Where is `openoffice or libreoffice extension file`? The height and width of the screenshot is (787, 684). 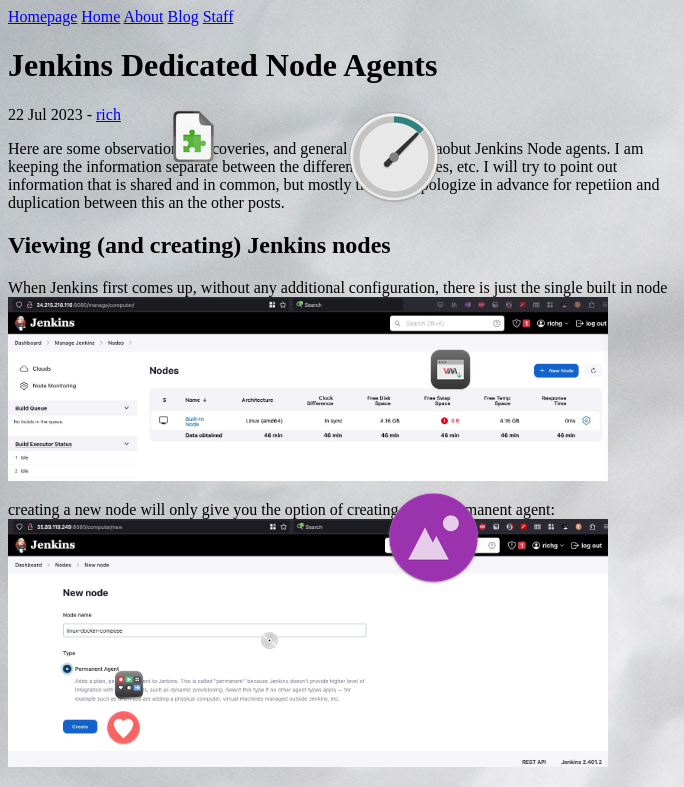
openoffice or libreoffice extension file is located at coordinates (193, 136).